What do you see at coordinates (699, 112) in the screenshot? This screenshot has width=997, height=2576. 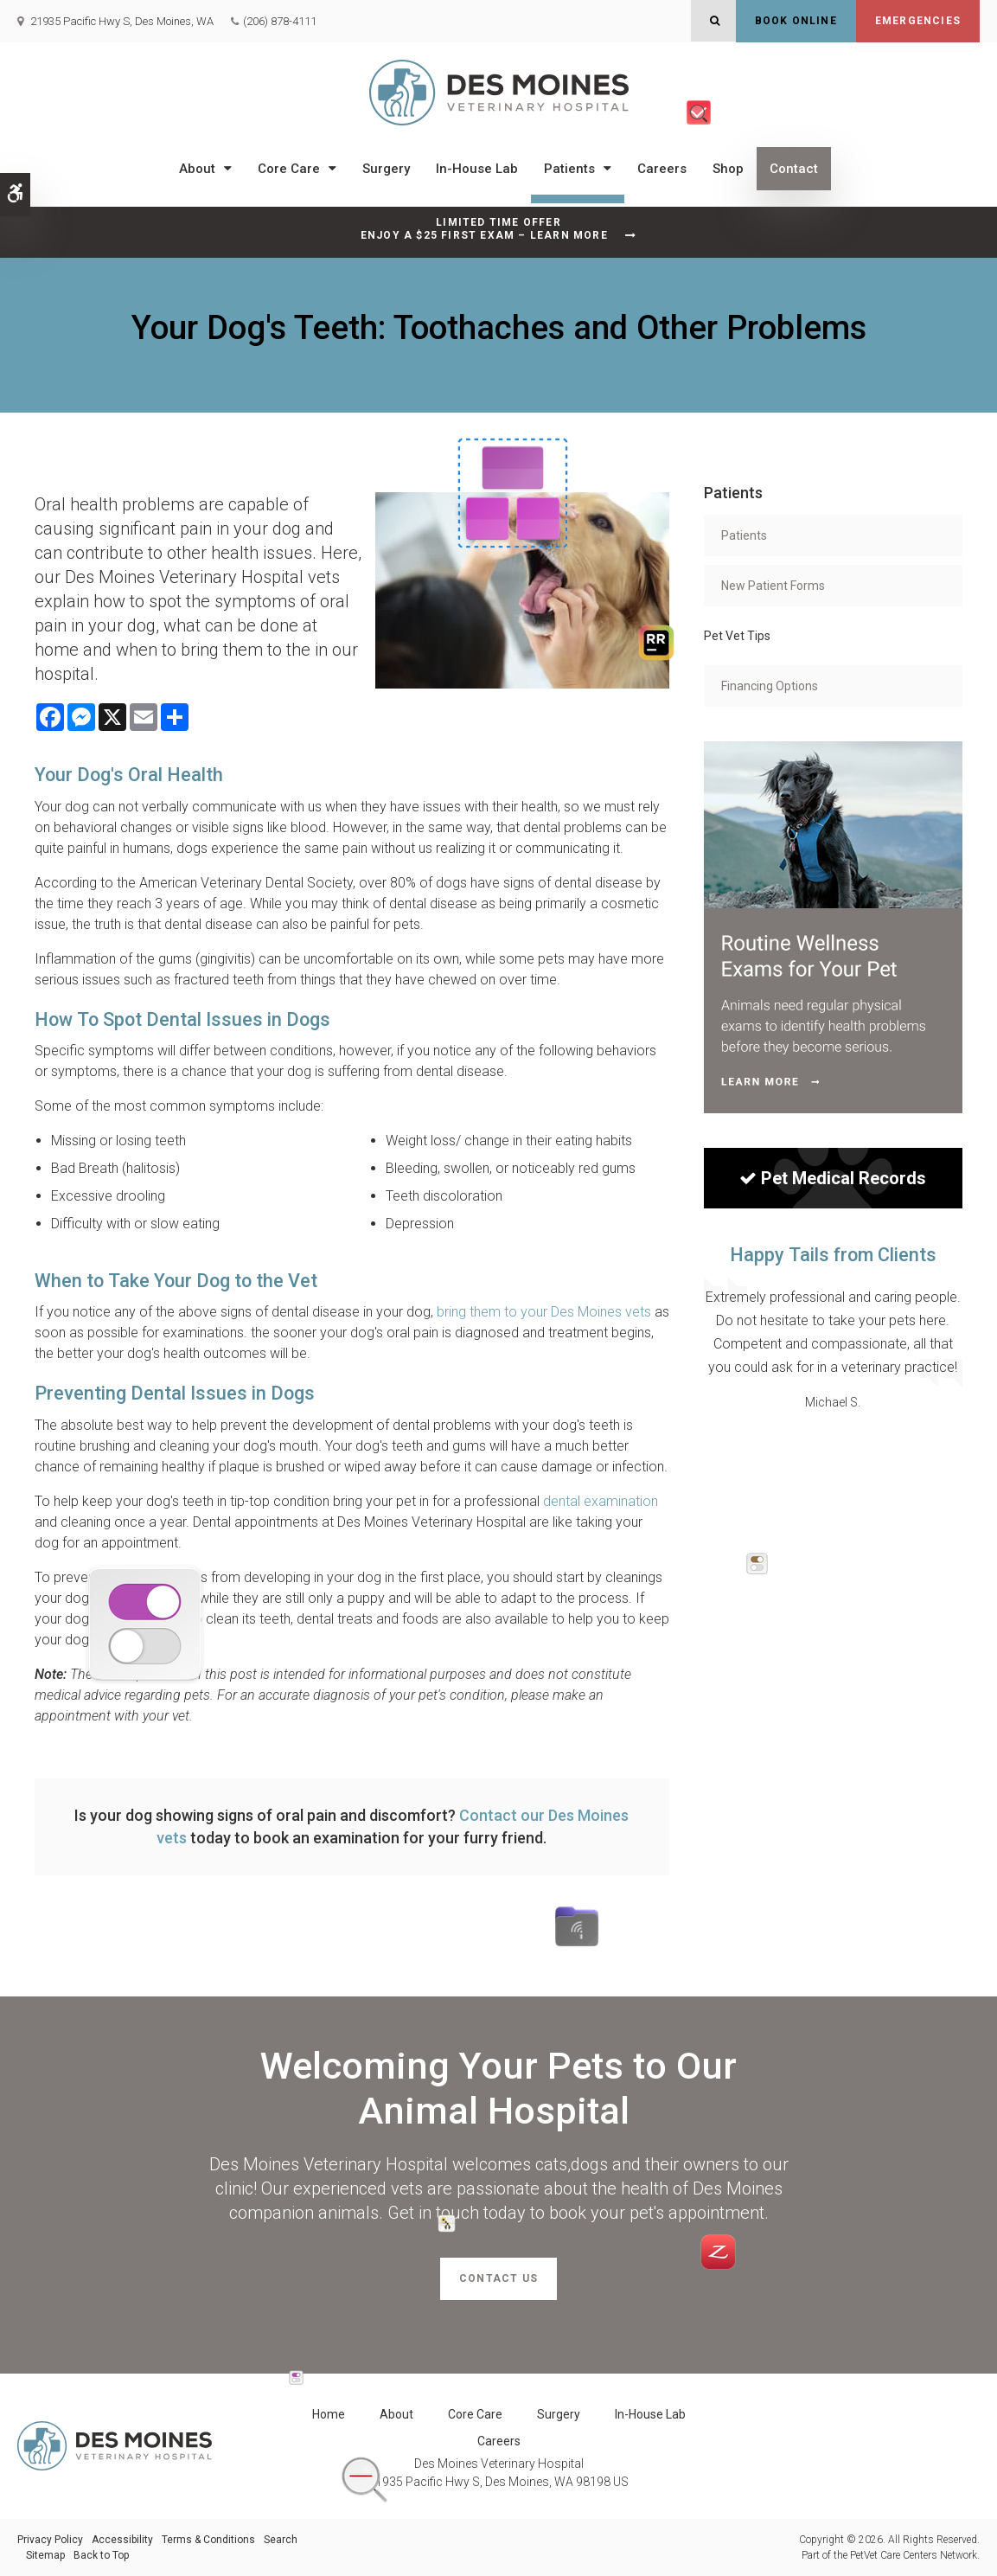 I see `open dconf editor to browse and modify system configuration settings` at bounding box center [699, 112].